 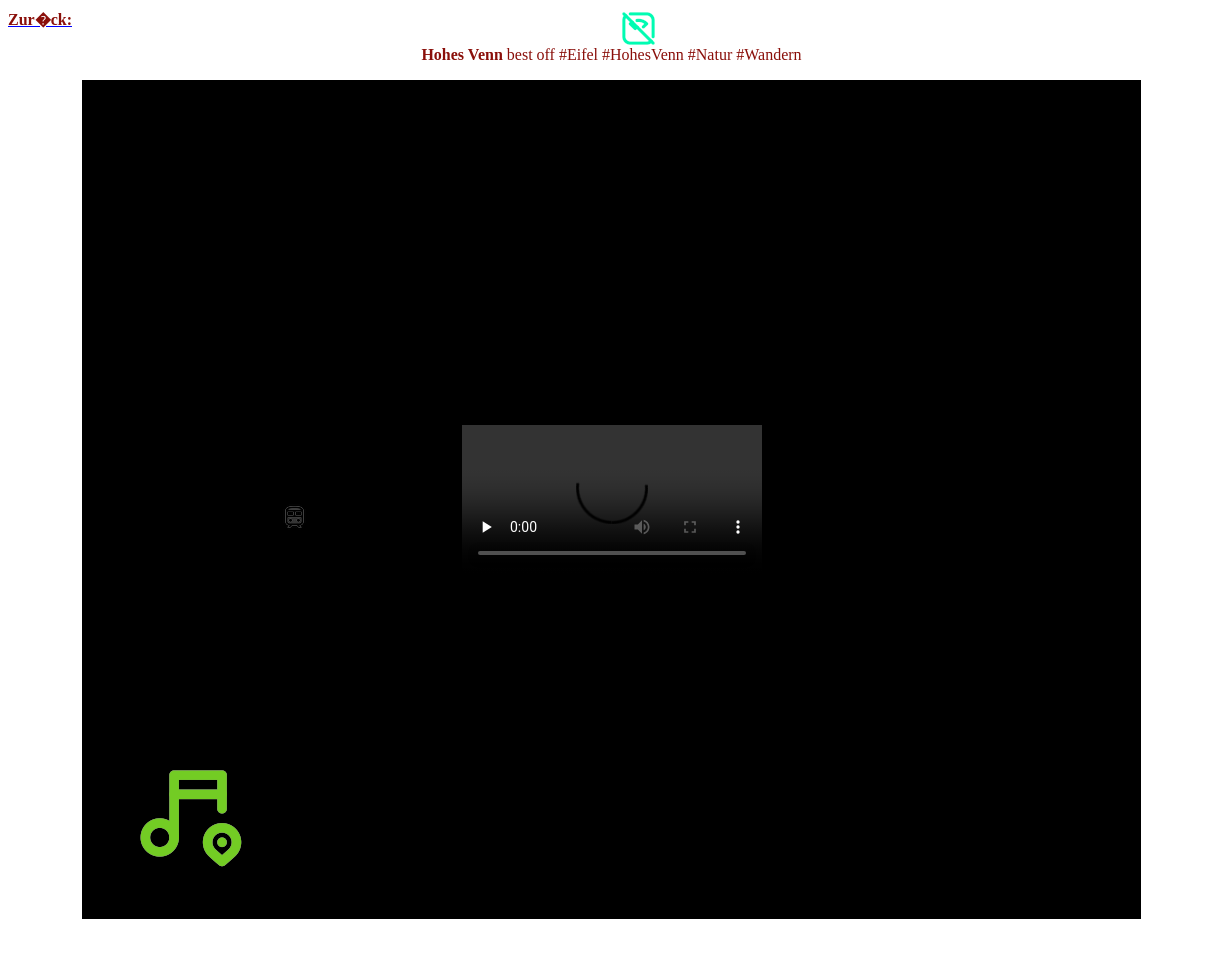 I want to click on view music tagged with a location, so click(x=188, y=813).